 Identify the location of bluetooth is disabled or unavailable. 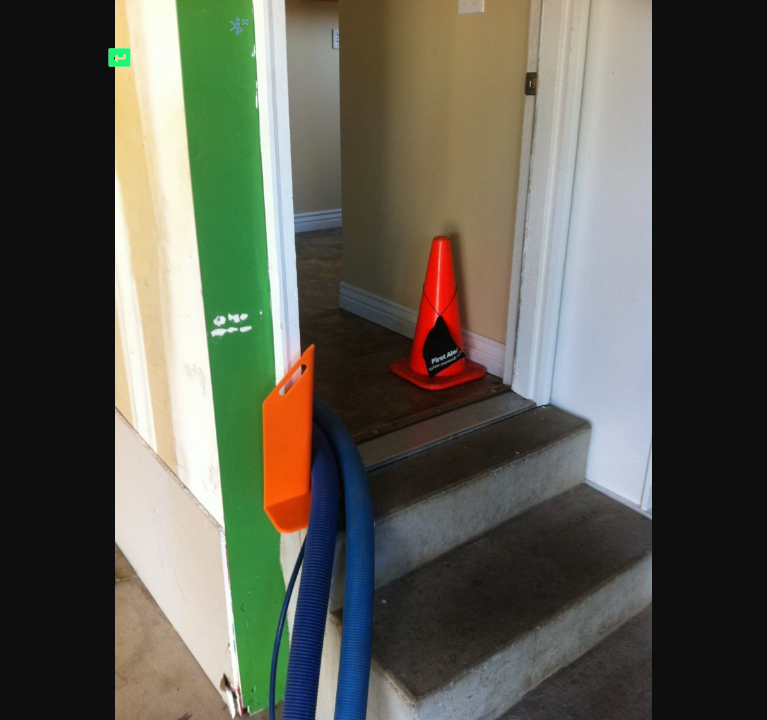
(238, 26).